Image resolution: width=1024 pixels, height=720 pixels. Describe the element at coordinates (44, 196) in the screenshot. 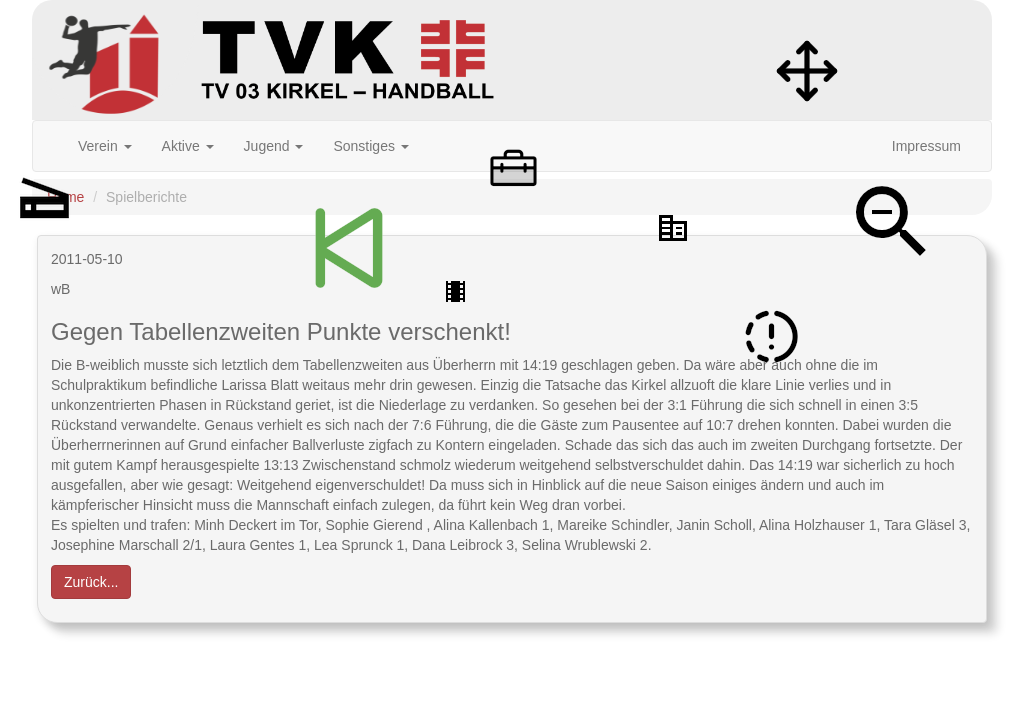

I see `scan a document or image` at that location.